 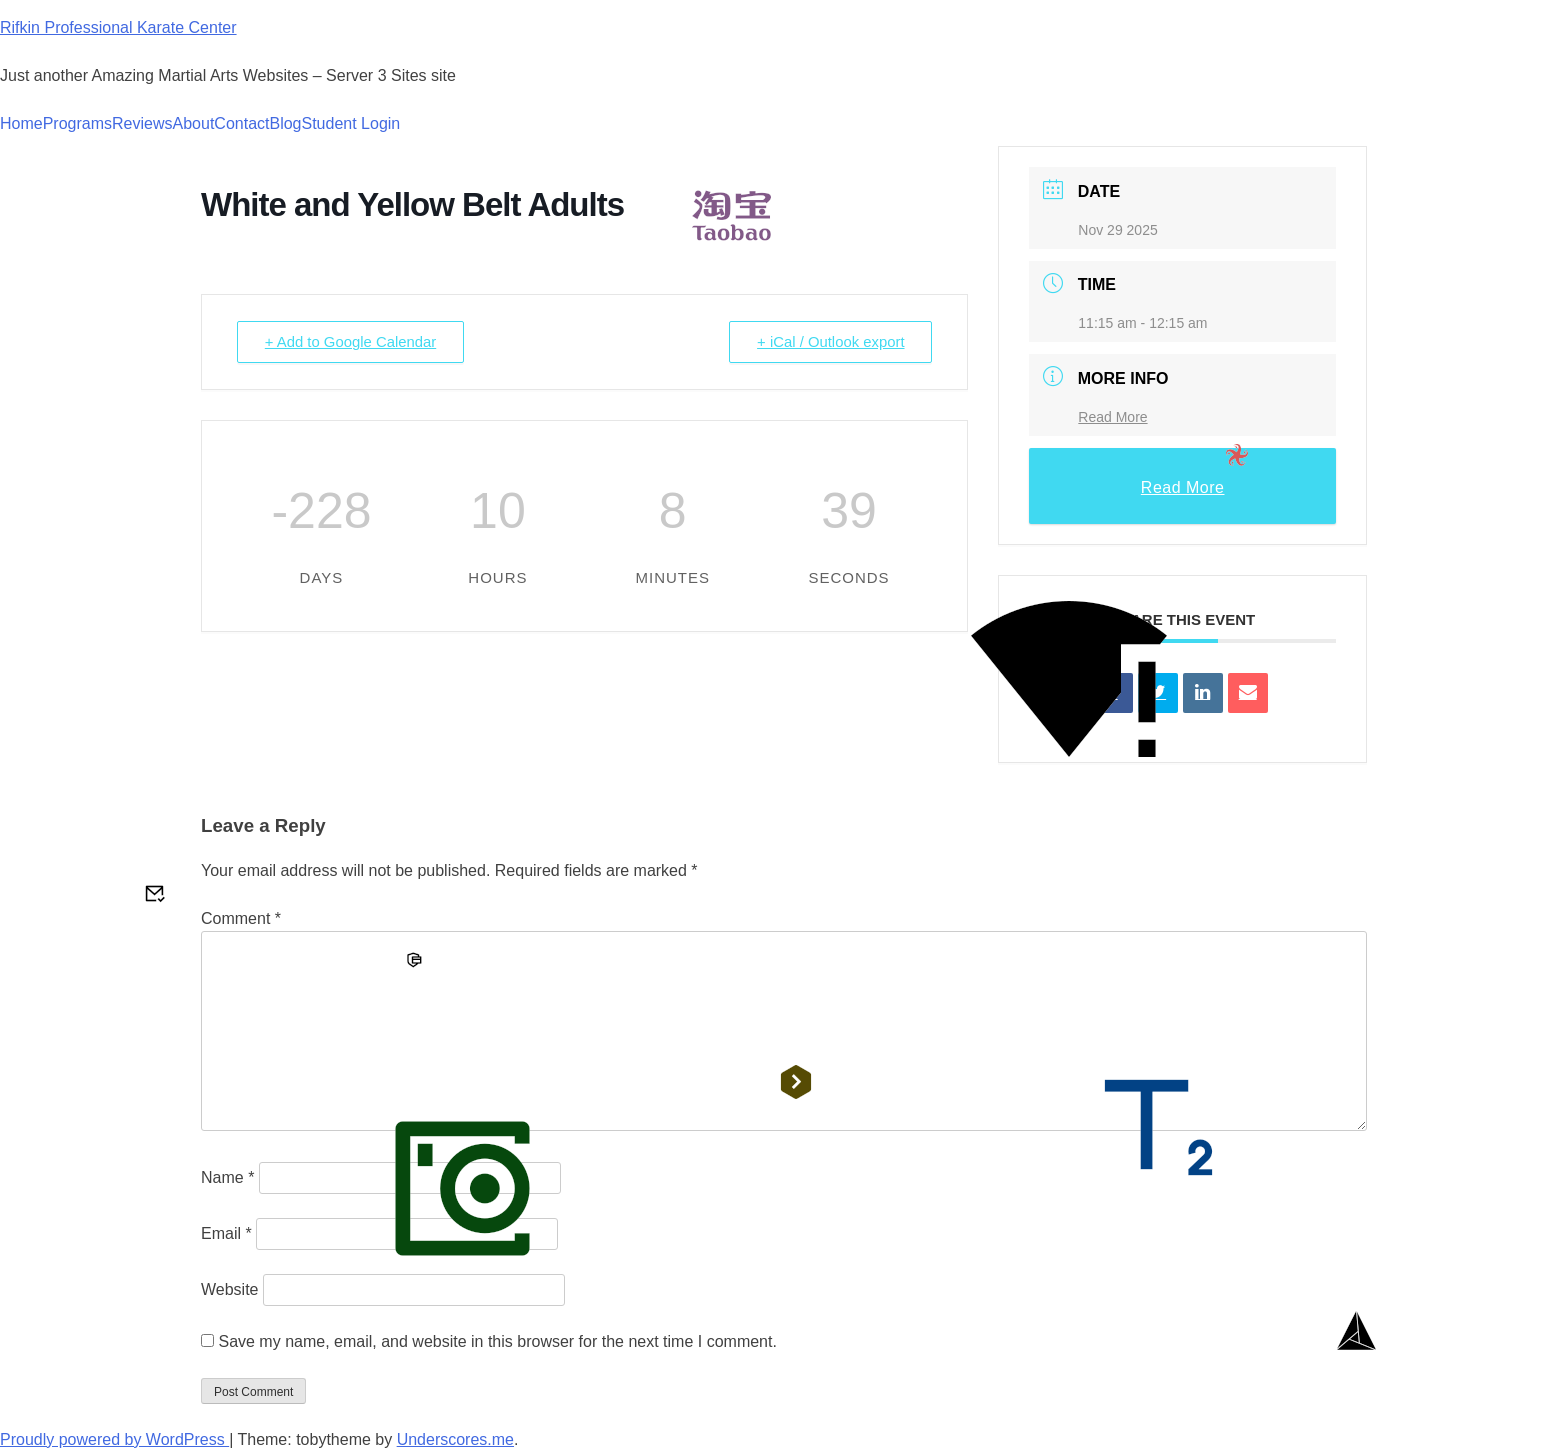 What do you see at coordinates (154, 893) in the screenshot?
I see `email successfully sent or delivered` at bounding box center [154, 893].